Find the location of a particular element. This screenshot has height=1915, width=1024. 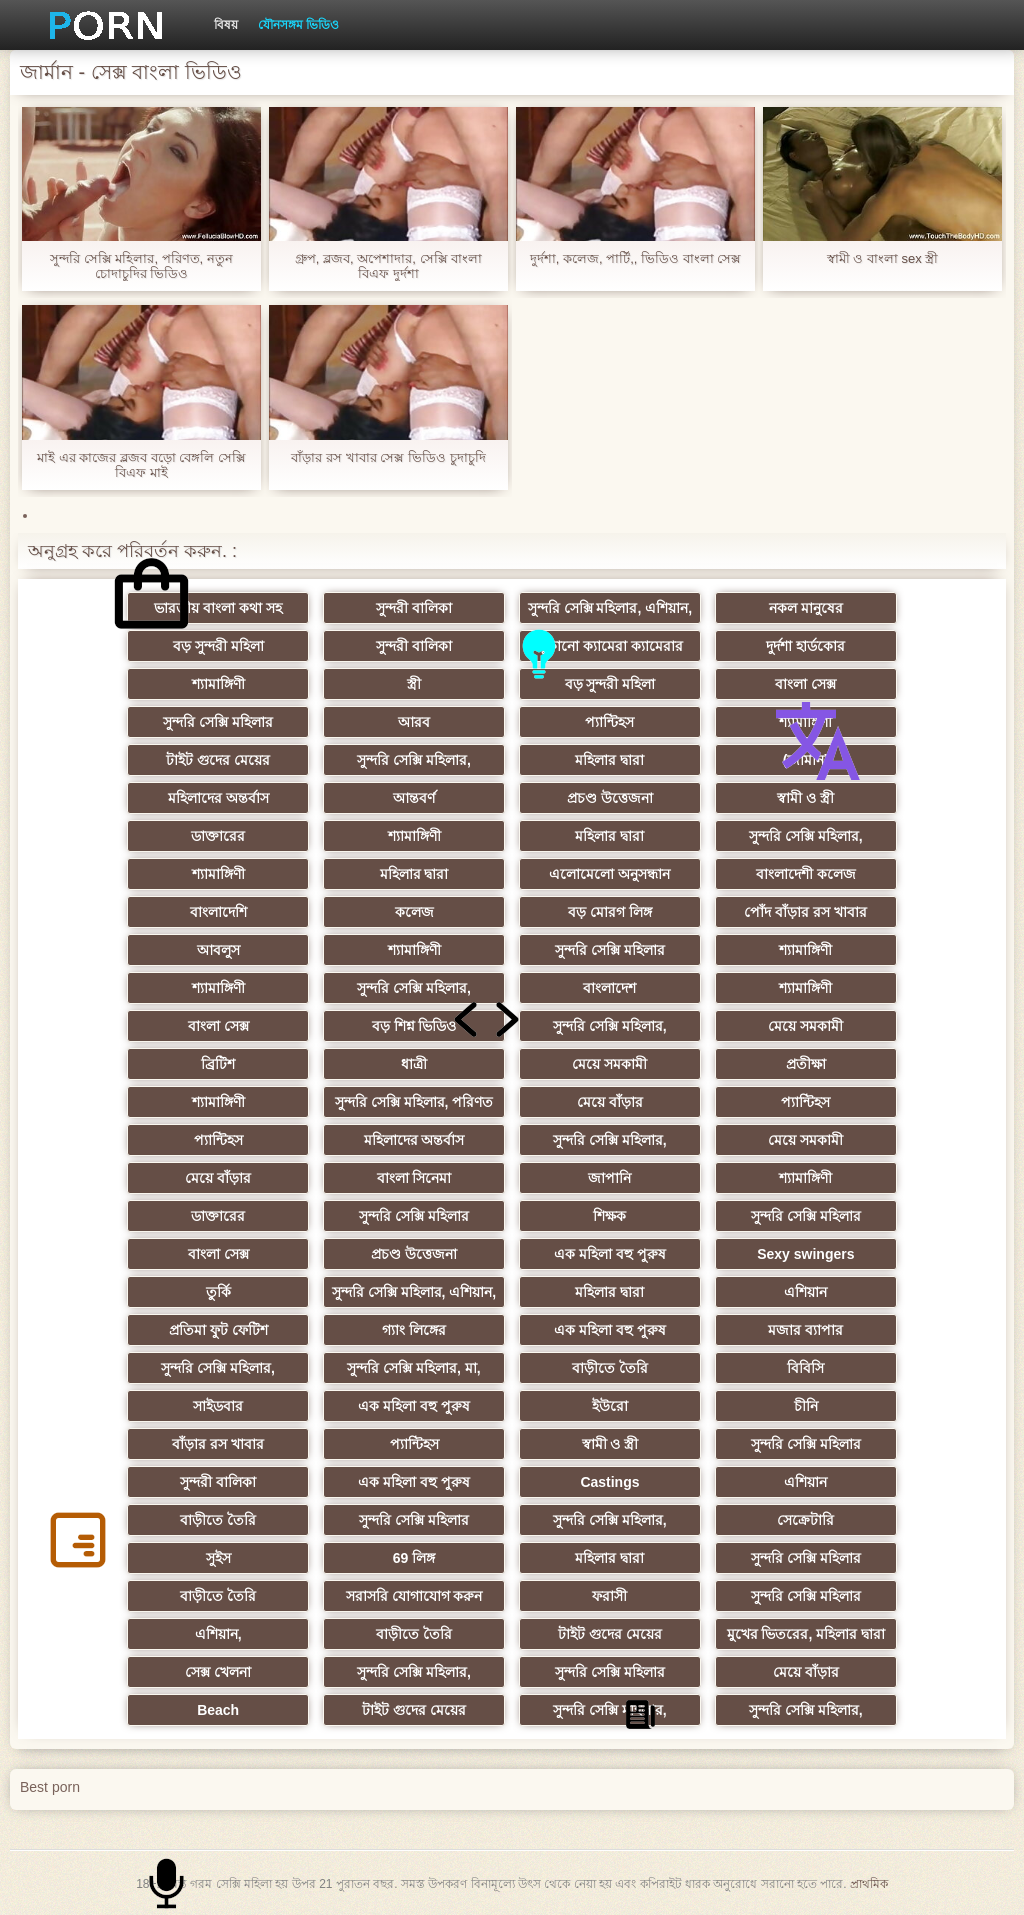

view tips or suggestions is located at coordinates (539, 654).